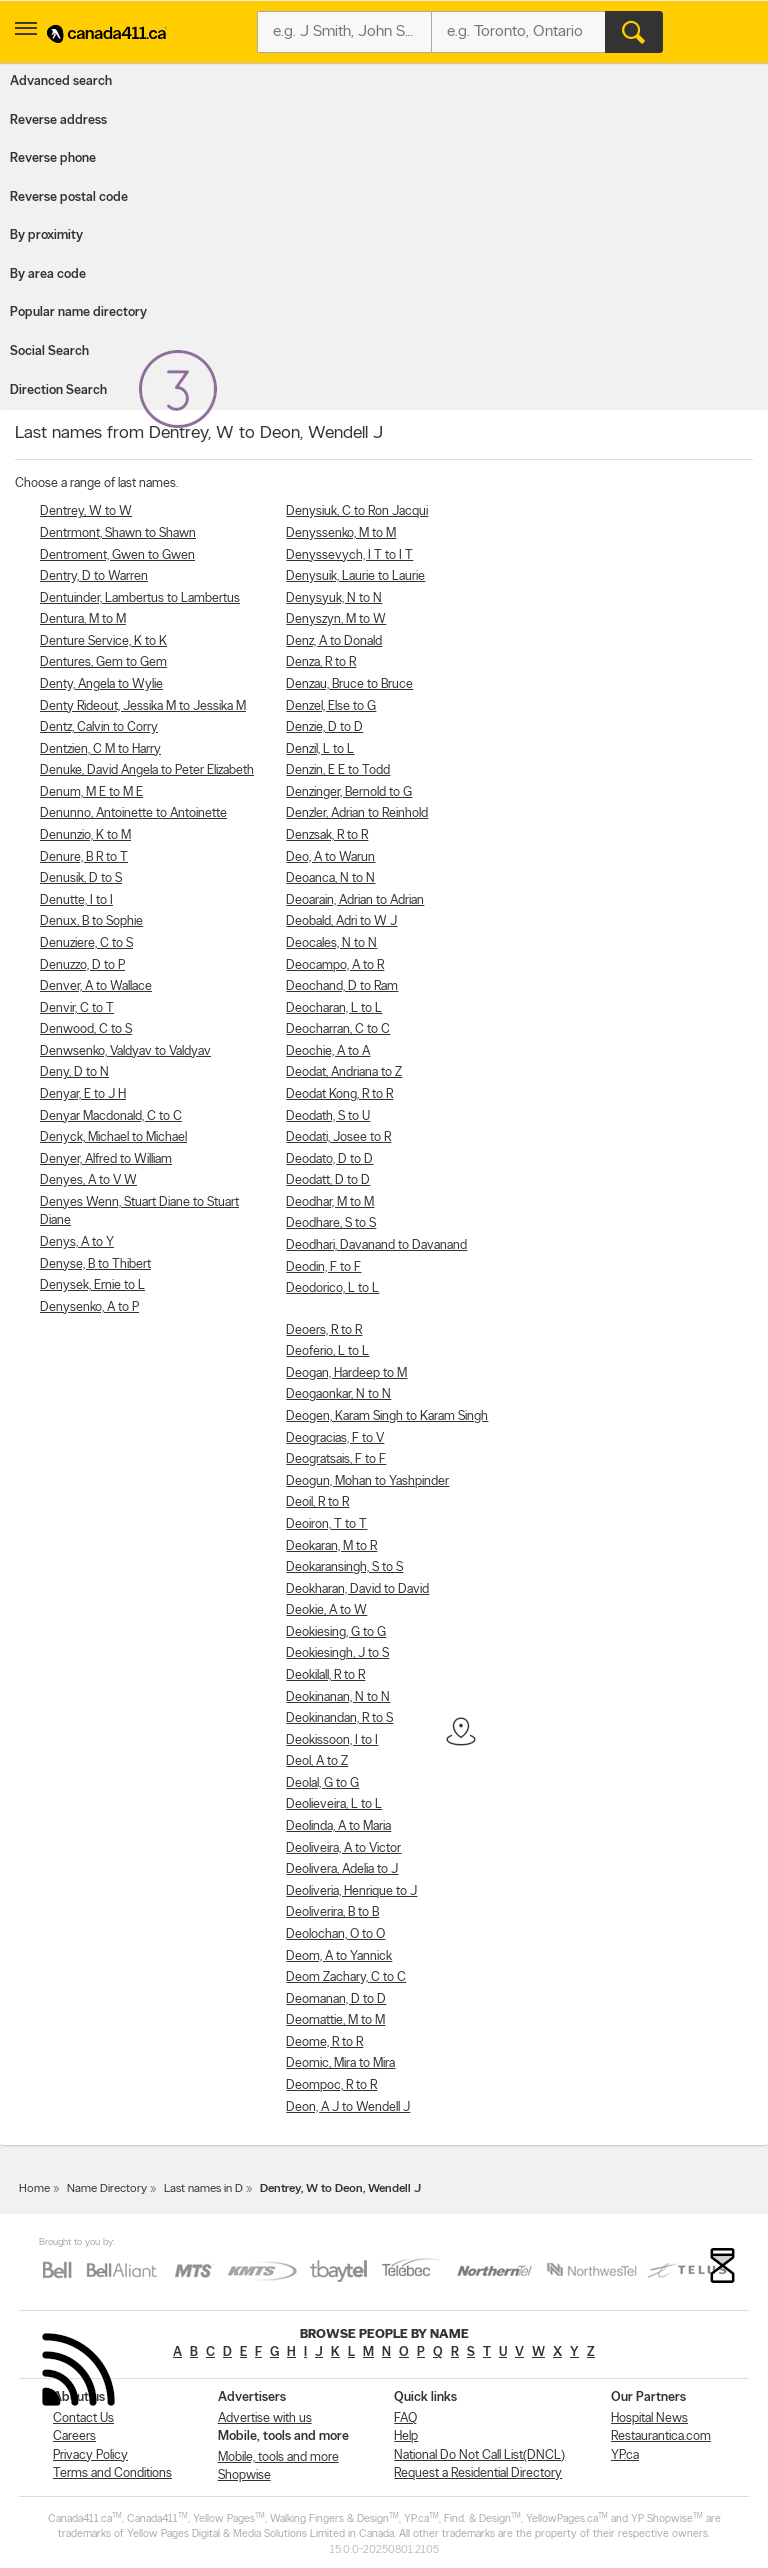  What do you see at coordinates (461, 1732) in the screenshot?
I see `view location area or region on map` at bounding box center [461, 1732].